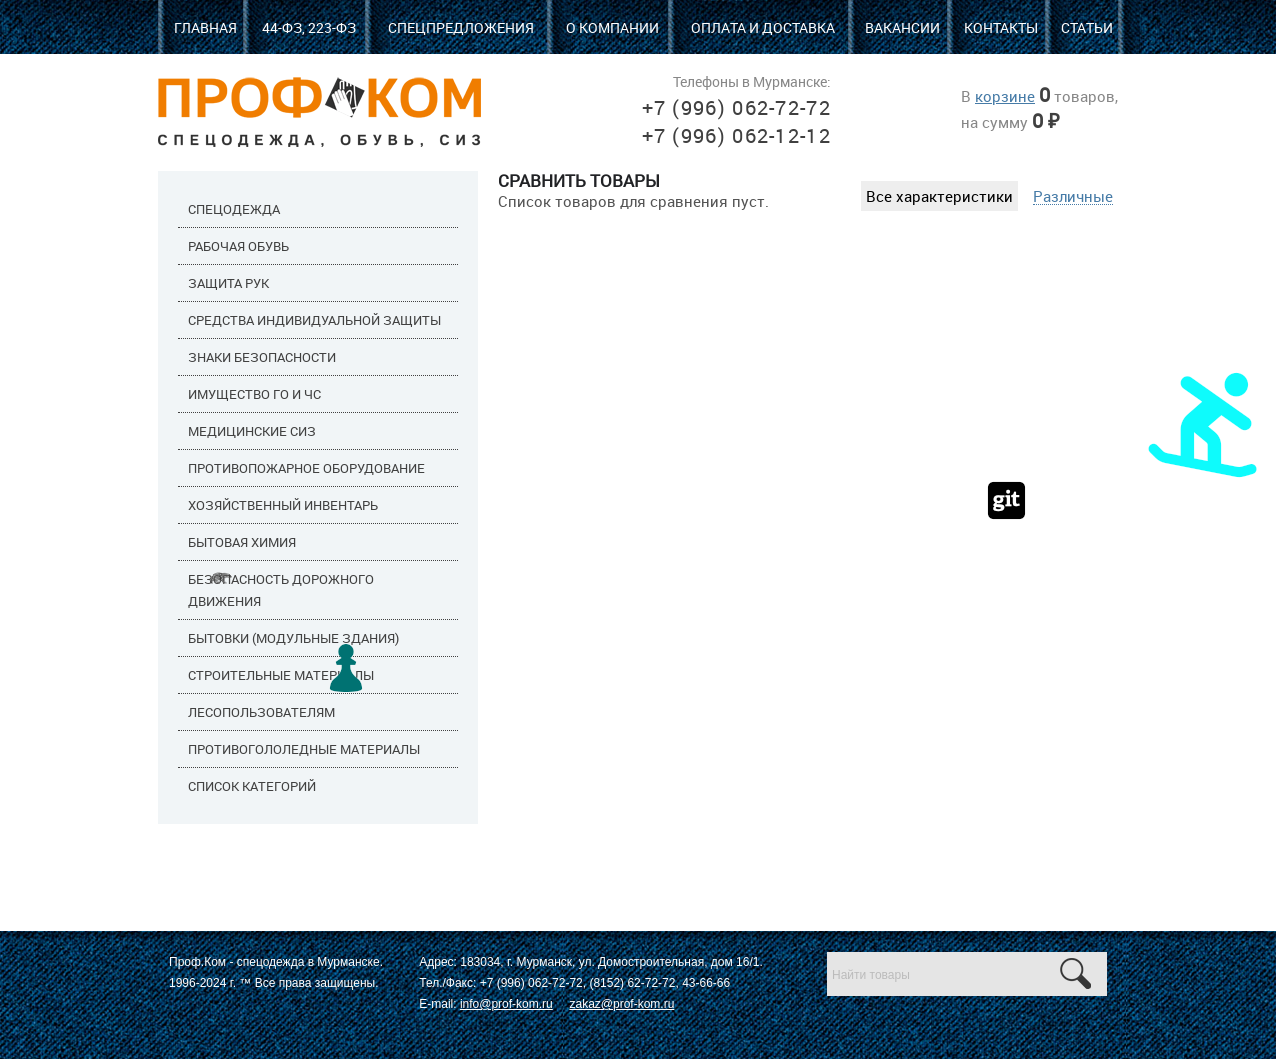 The height and width of the screenshot is (1059, 1276). Describe the element at coordinates (346, 668) in the screenshot. I see `open chess.com app` at that location.